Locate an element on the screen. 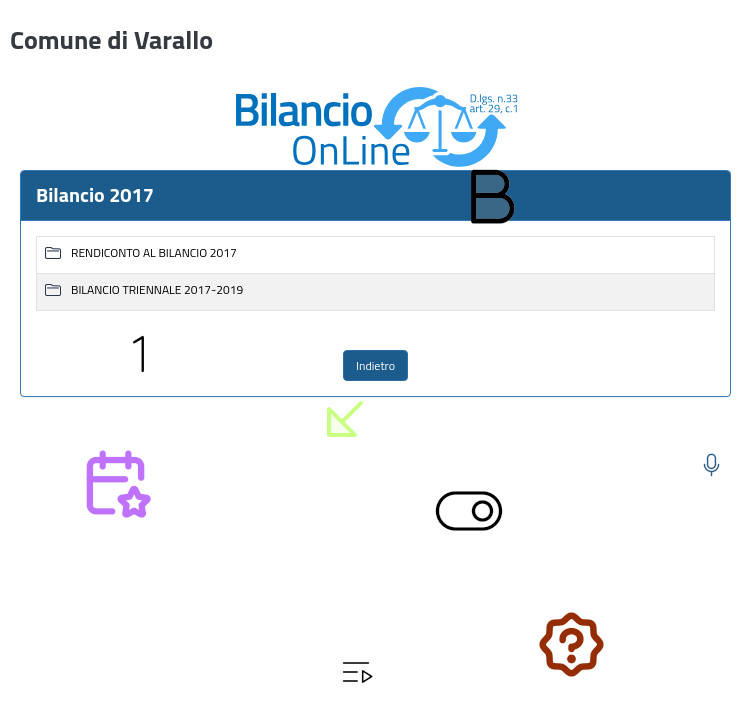 The width and height of the screenshot is (751, 720). navigate to previous or back-left content is located at coordinates (345, 419).